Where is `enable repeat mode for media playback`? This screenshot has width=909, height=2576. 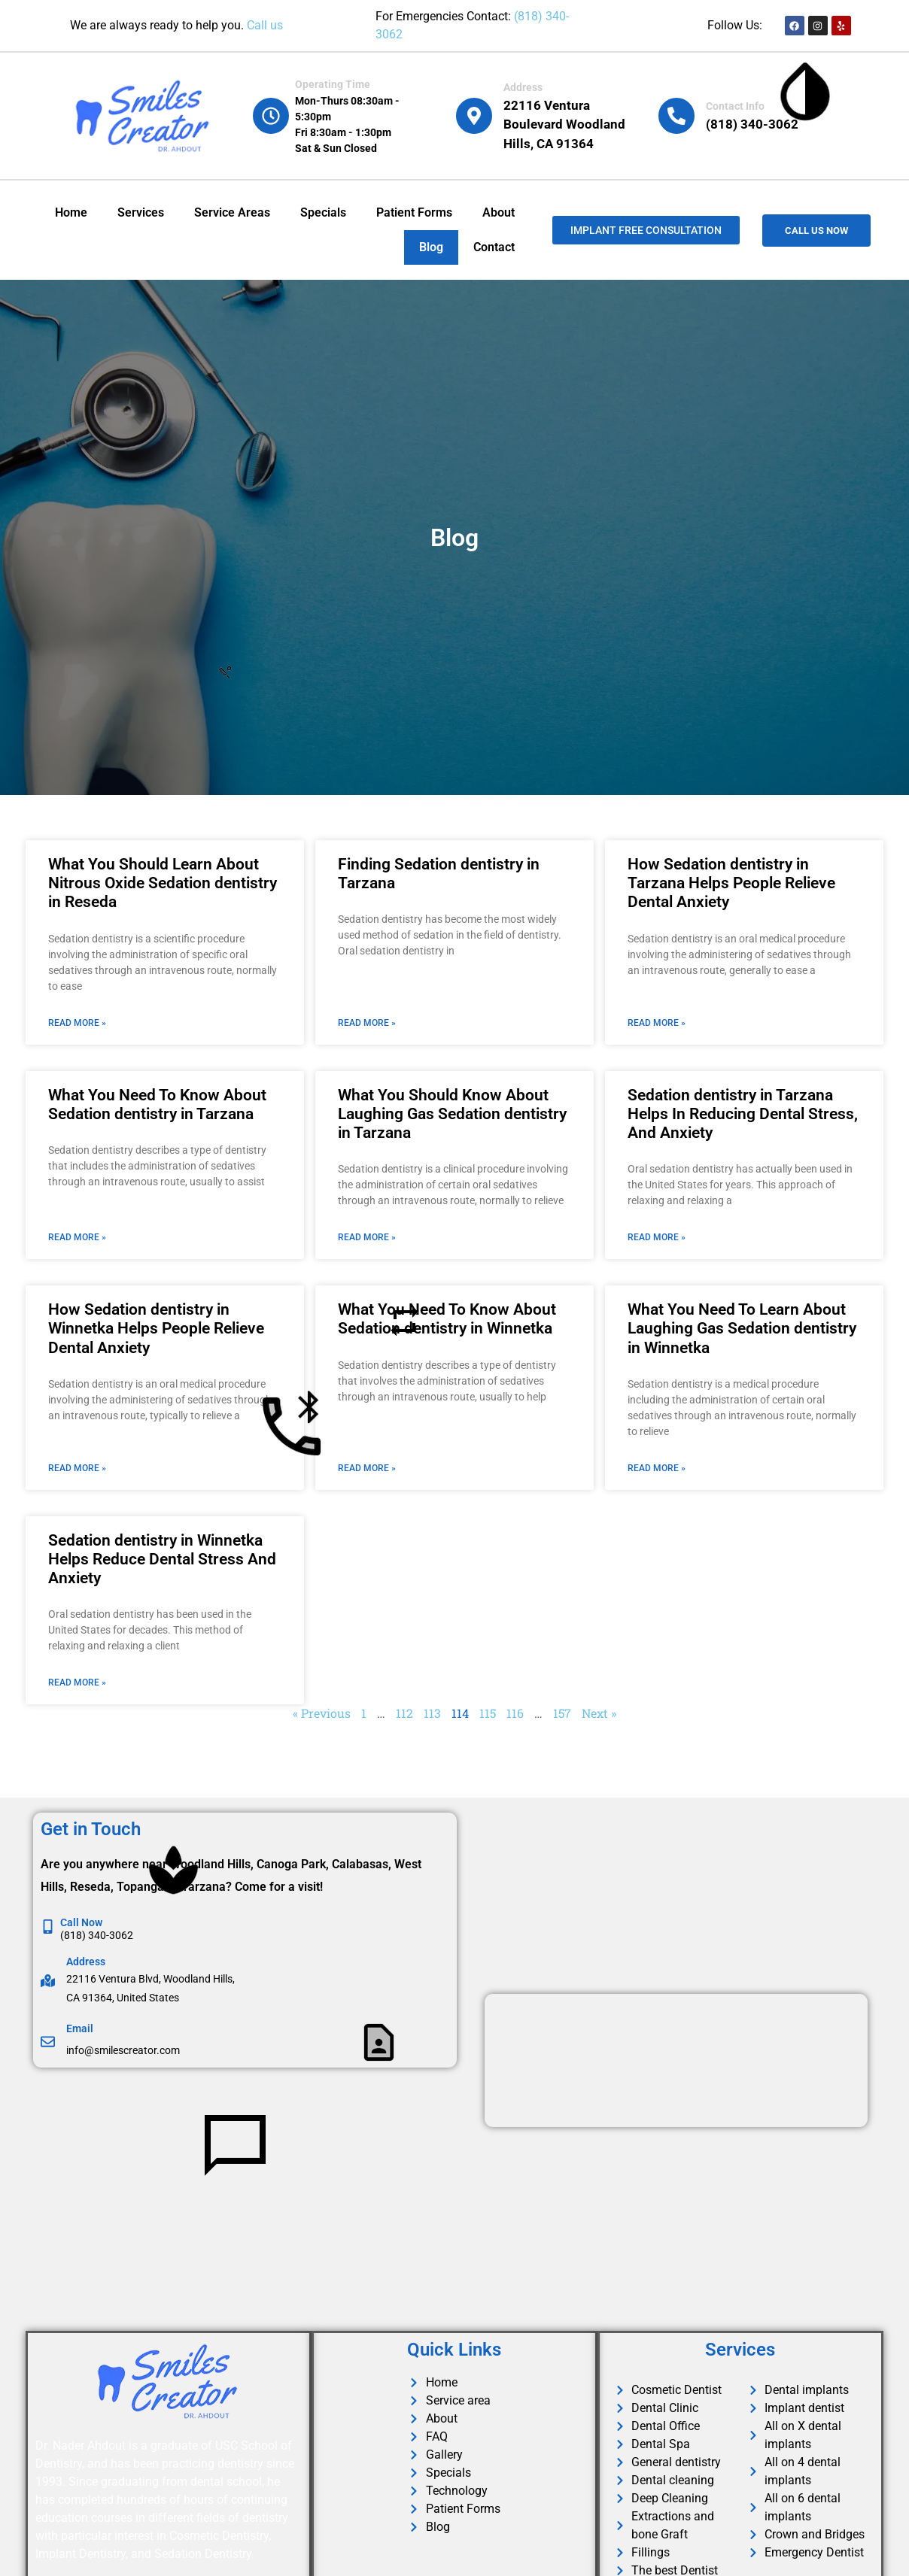
enable repeat mode for media playback is located at coordinates (404, 1321).